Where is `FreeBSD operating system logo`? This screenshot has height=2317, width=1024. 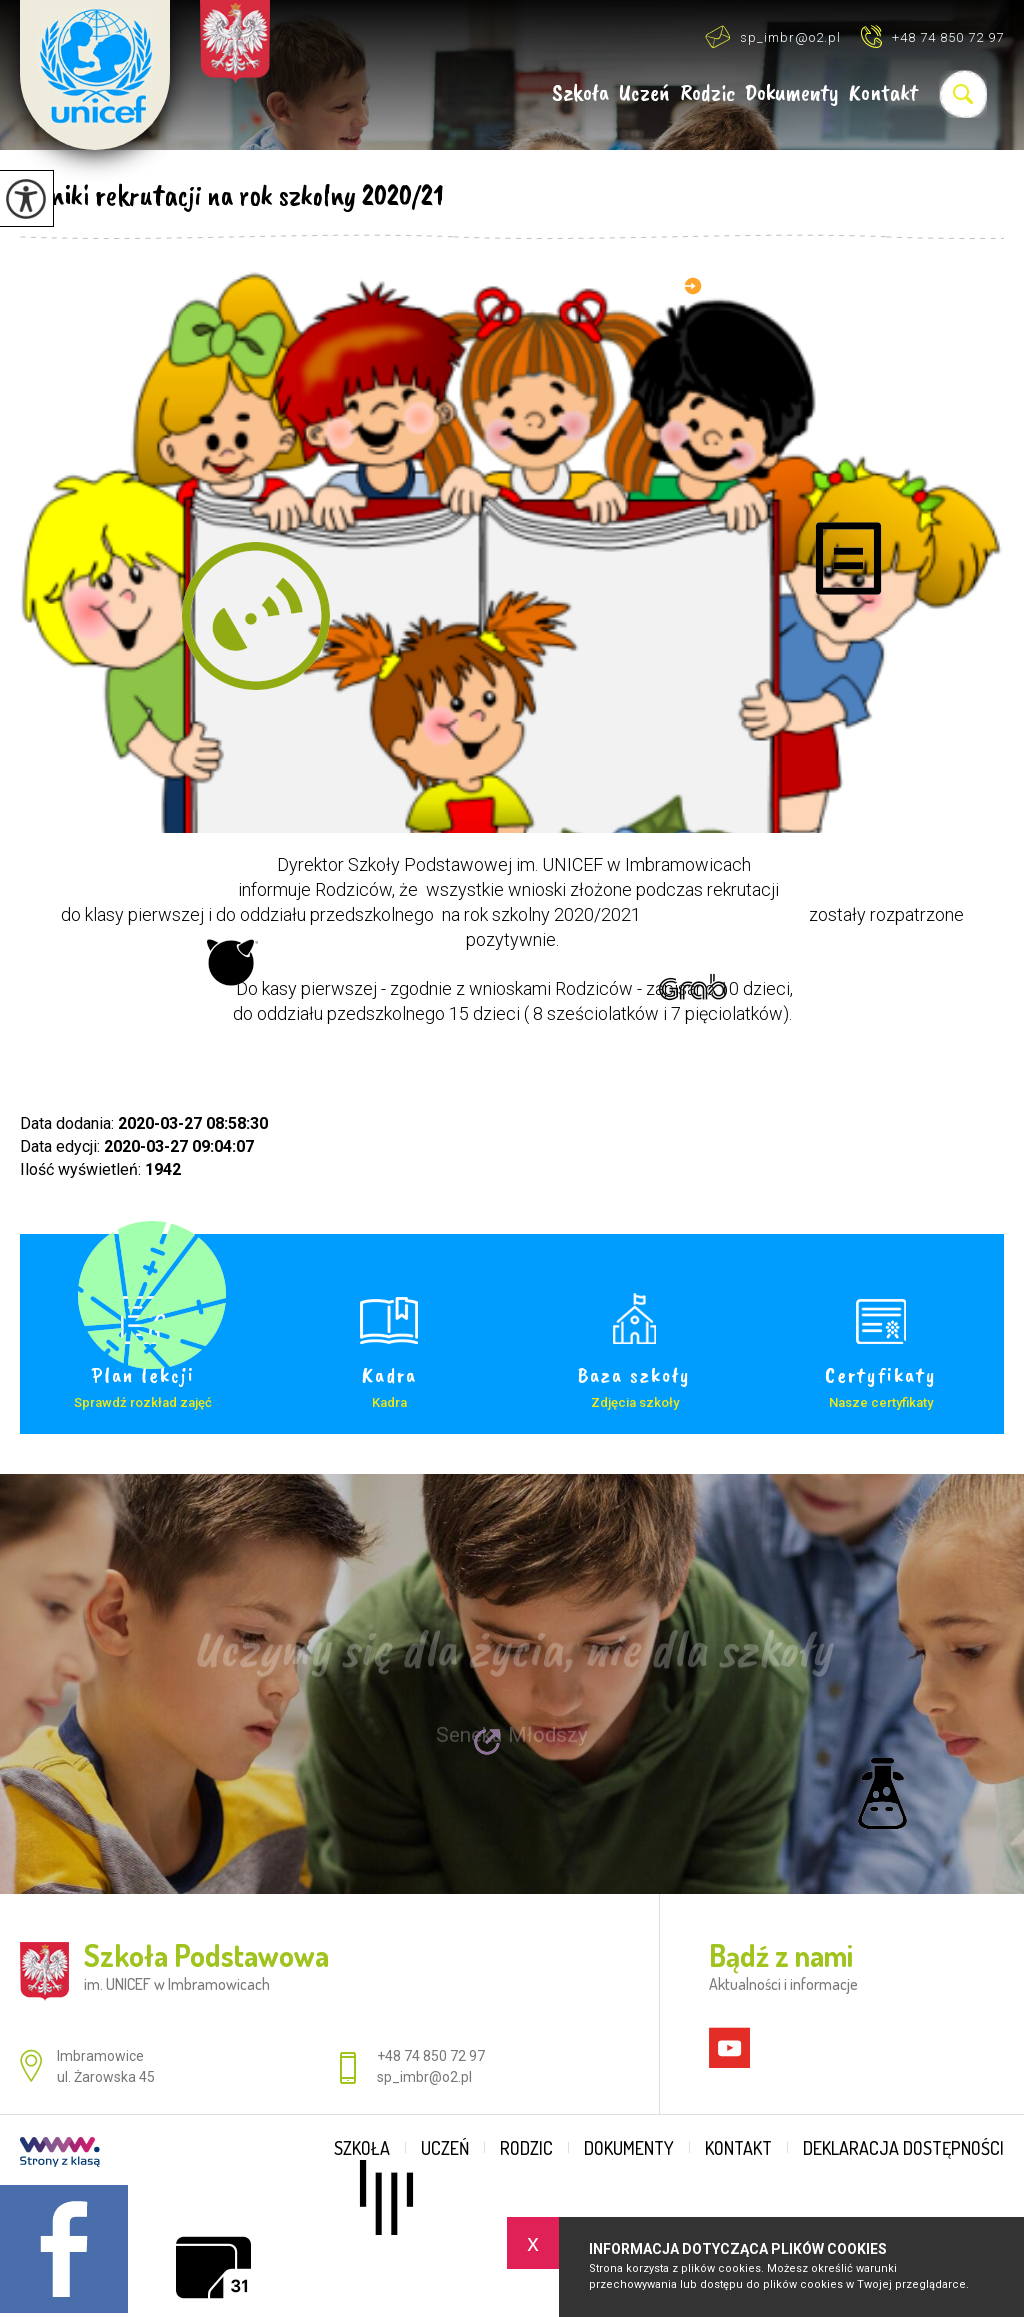 FreeBSD operating system logo is located at coordinates (232, 962).